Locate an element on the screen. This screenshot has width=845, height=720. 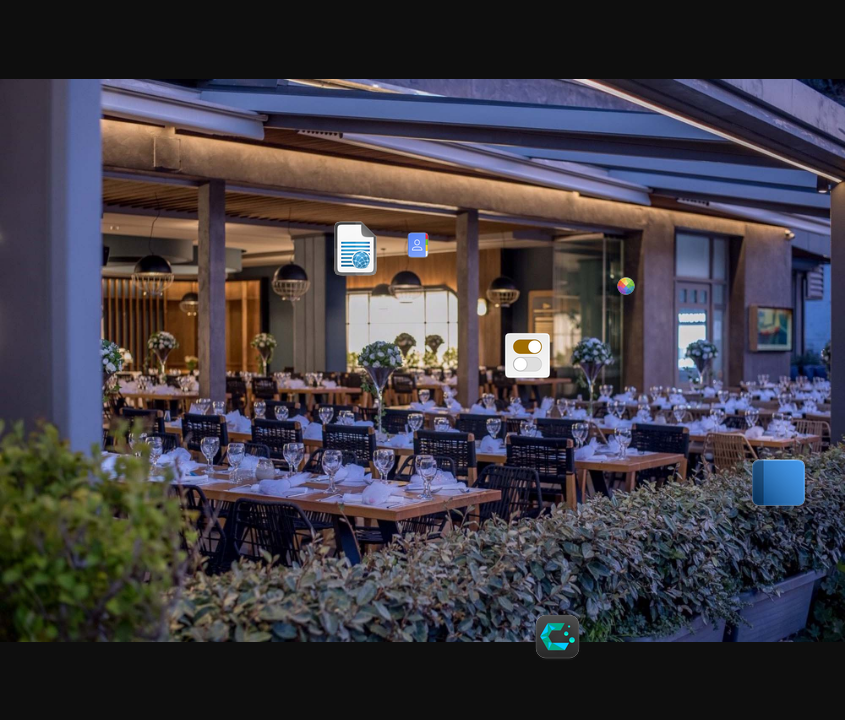
a web document or HTML file created in LibreOffice is located at coordinates (355, 248).